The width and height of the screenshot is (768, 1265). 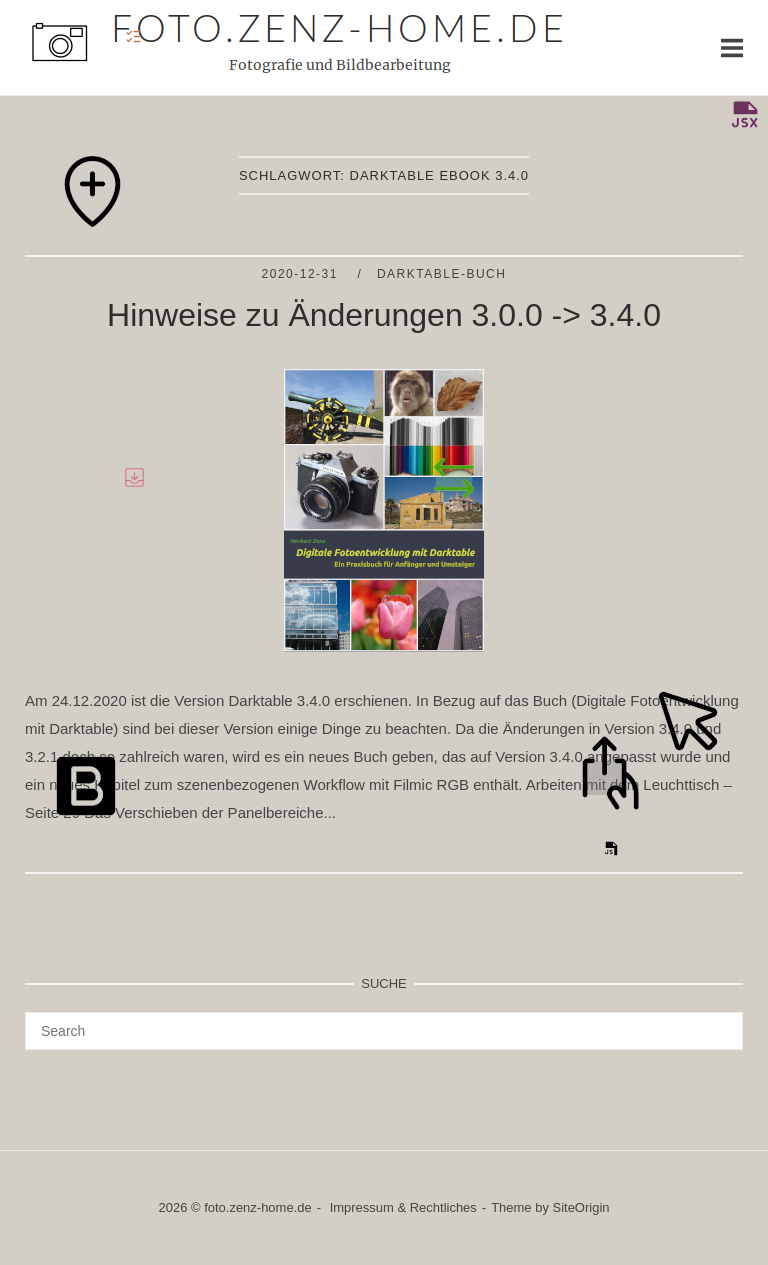 I want to click on add a new location pin, so click(x=92, y=191).